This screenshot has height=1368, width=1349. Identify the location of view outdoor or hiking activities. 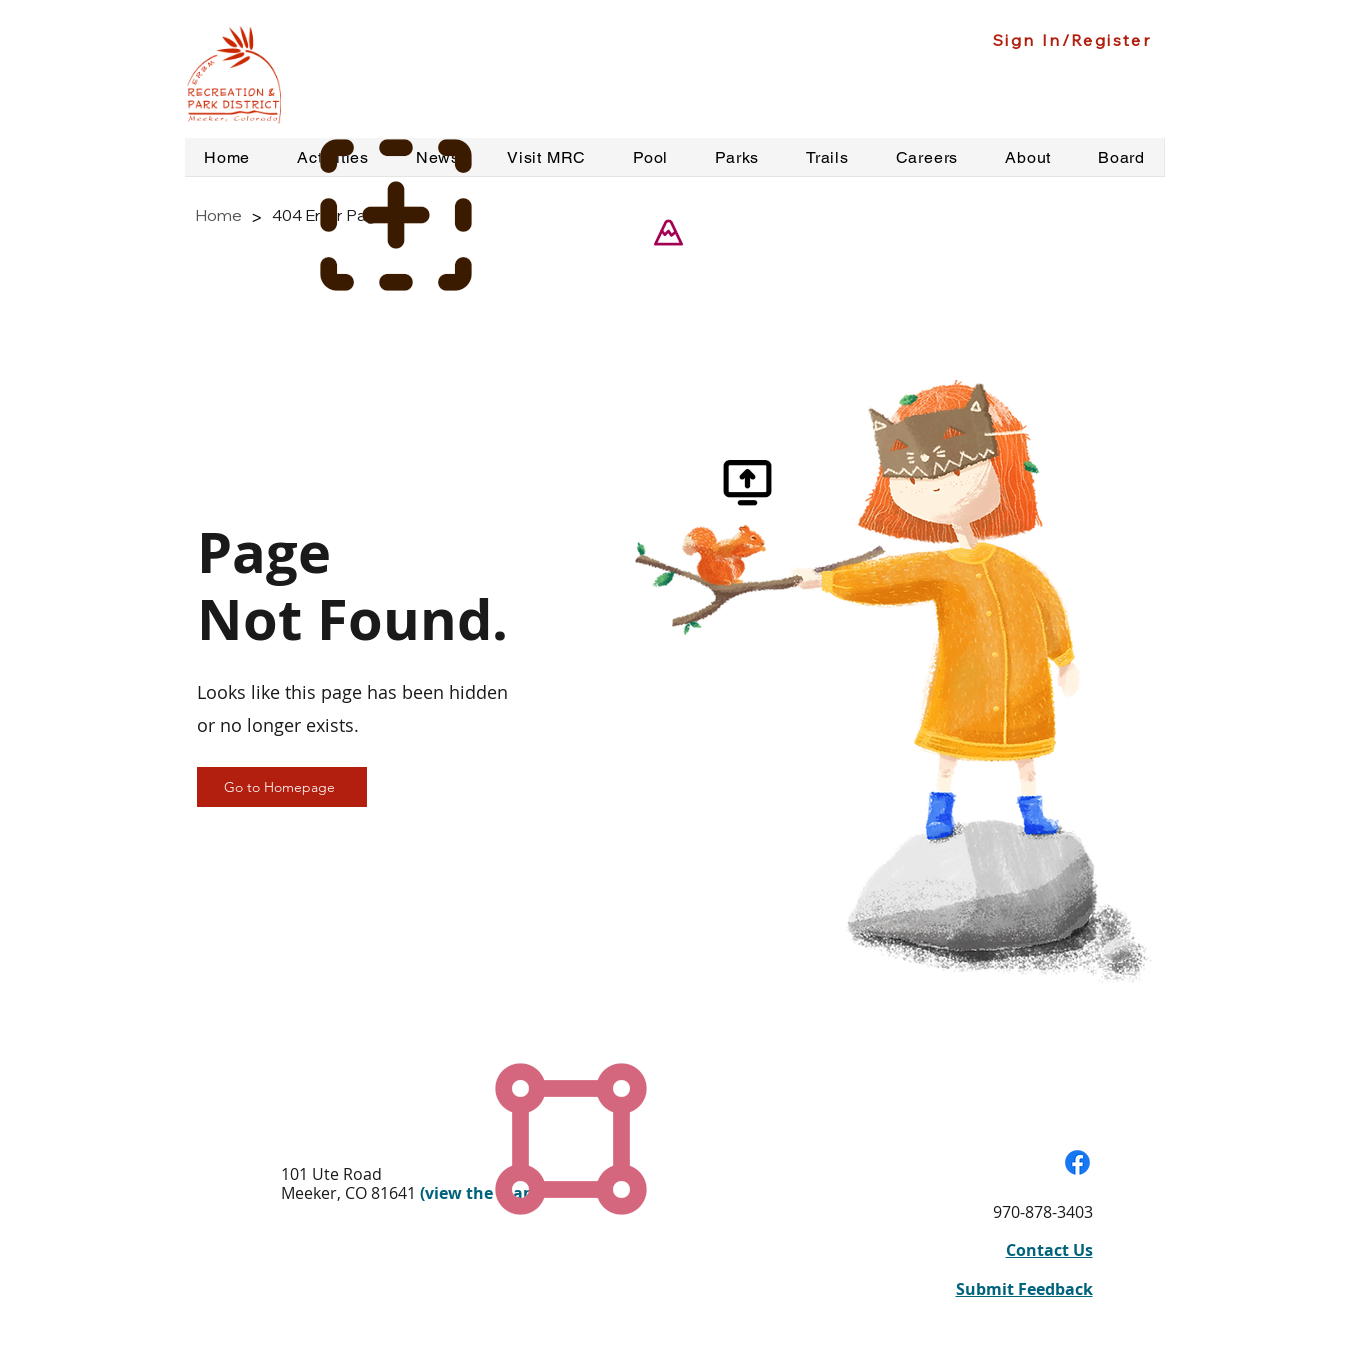
(668, 232).